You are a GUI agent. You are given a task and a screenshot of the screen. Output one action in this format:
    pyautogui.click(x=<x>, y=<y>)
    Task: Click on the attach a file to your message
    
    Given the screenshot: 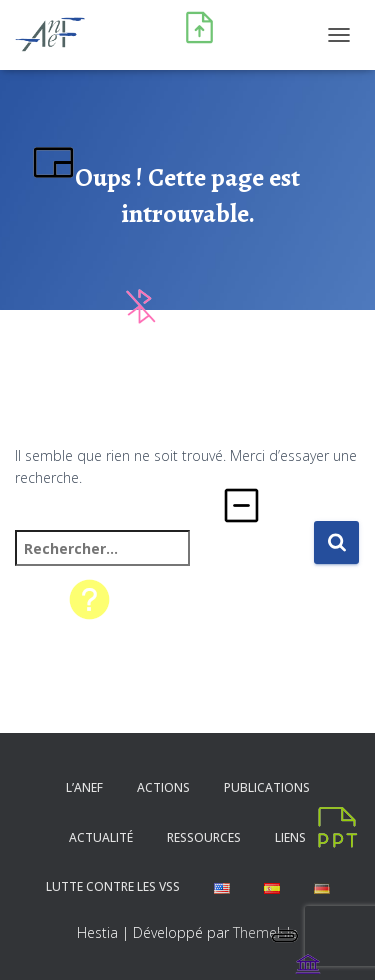 What is the action you would take?
    pyautogui.click(x=285, y=936)
    